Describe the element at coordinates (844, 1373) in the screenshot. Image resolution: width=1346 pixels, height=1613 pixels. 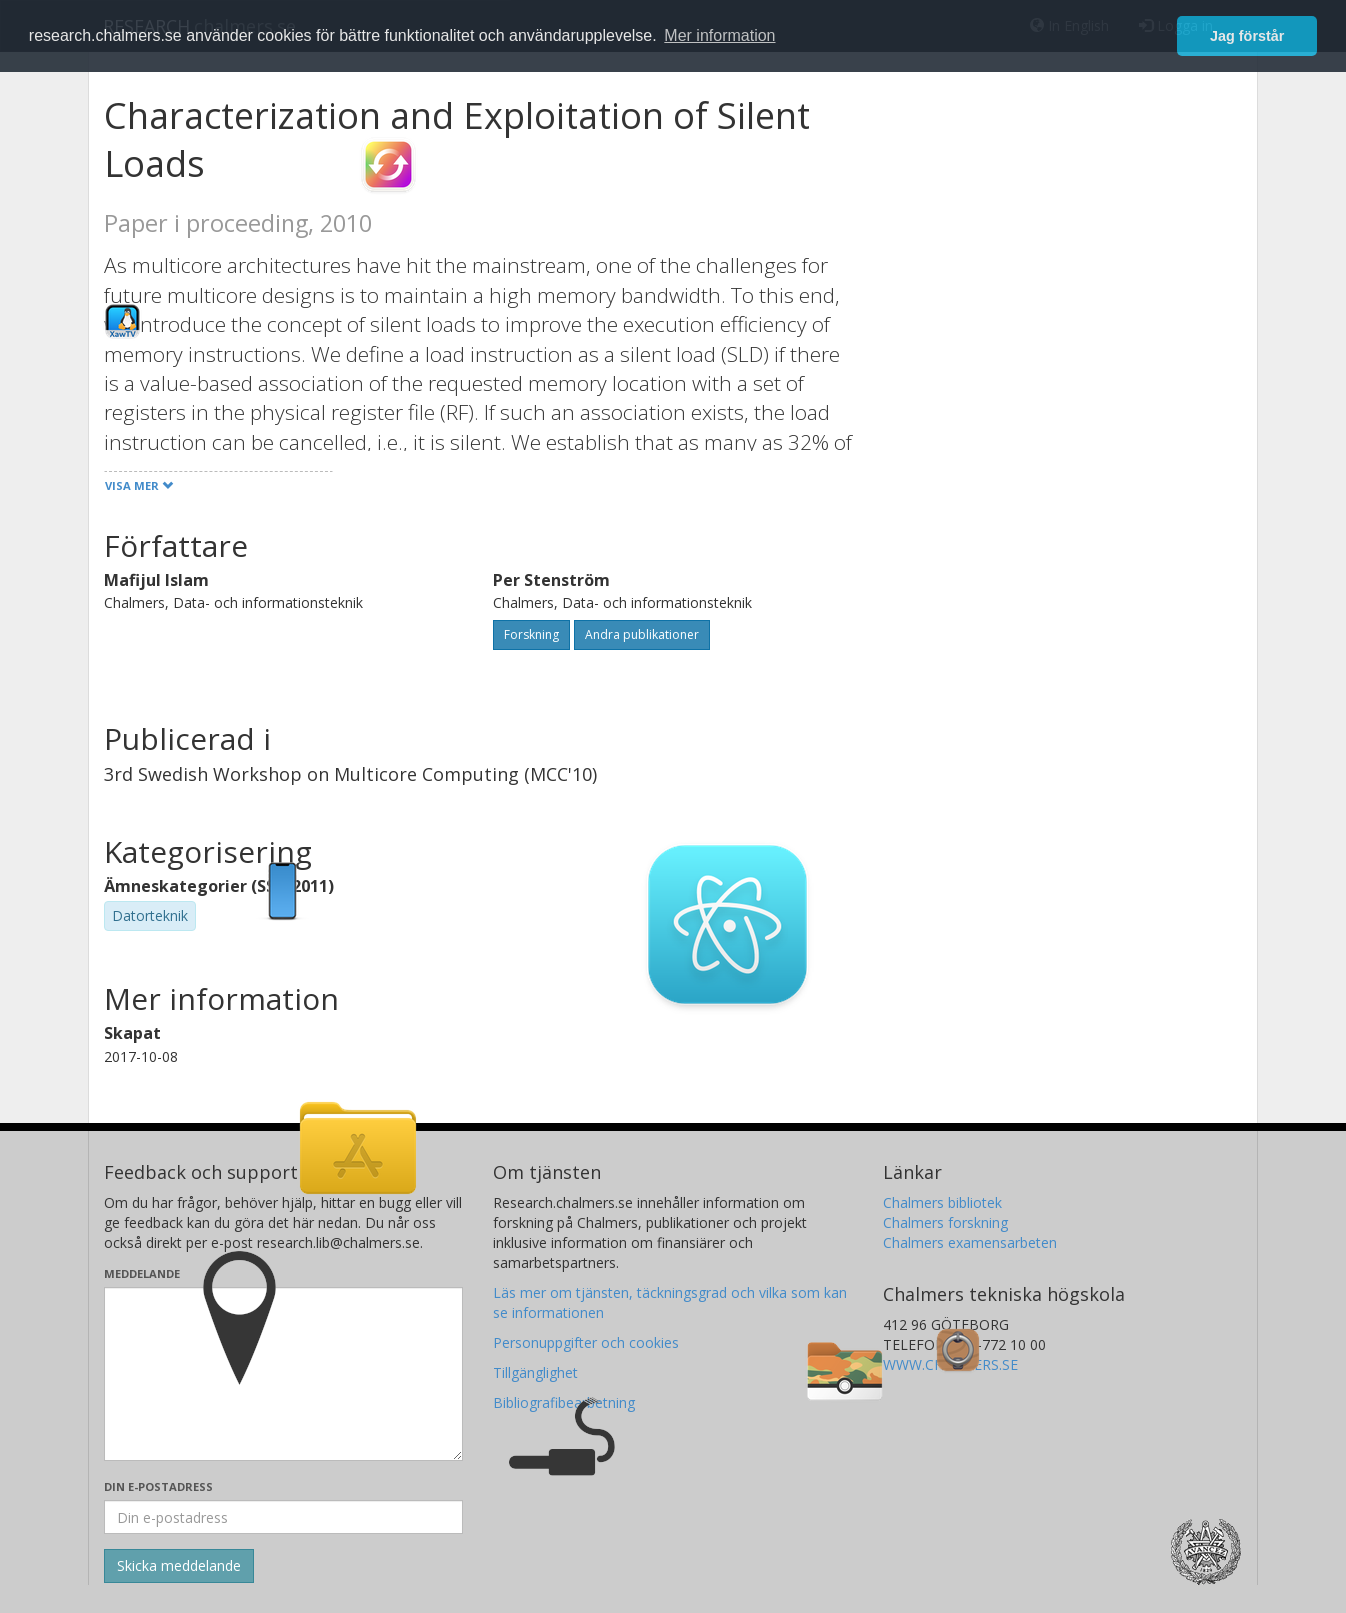
I see `folder containing pokémon safari ball themed content` at that location.